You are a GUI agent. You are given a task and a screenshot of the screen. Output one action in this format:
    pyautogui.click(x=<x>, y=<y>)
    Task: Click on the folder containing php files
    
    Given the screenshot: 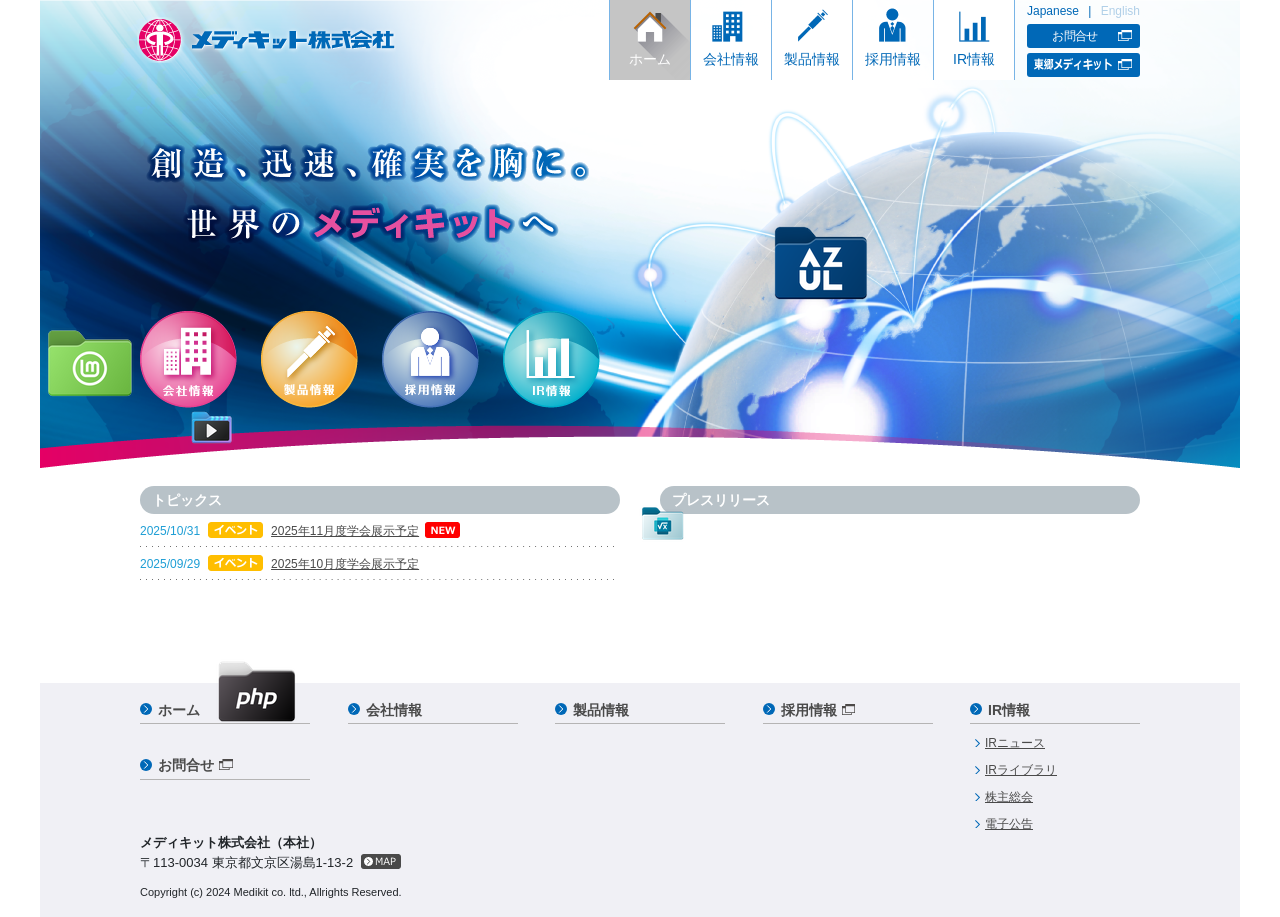 What is the action you would take?
    pyautogui.click(x=256, y=693)
    